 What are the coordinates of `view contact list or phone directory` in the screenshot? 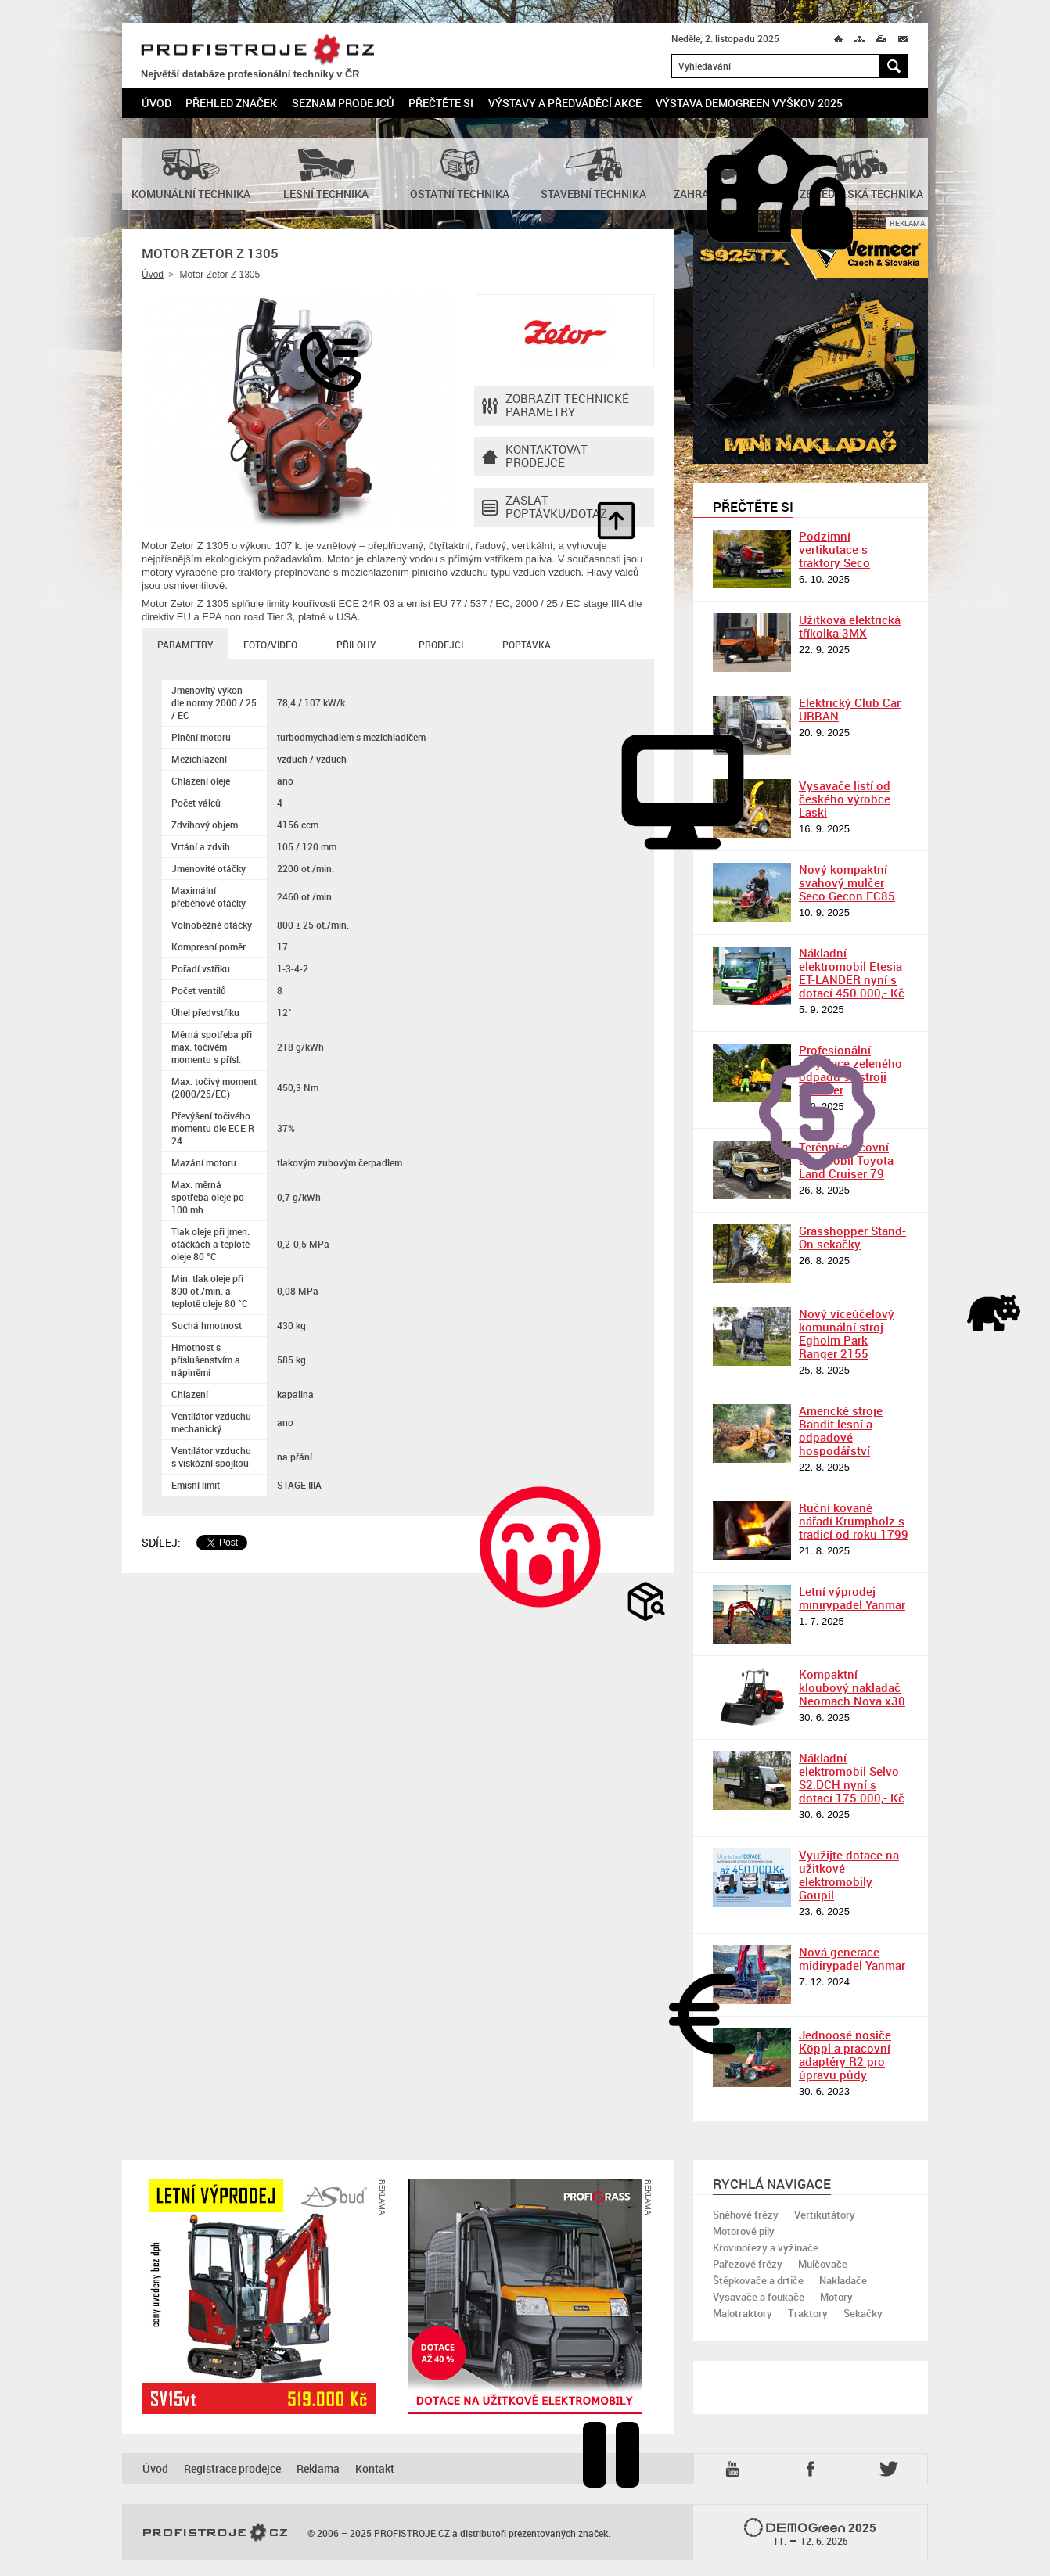 It's located at (332, 361).